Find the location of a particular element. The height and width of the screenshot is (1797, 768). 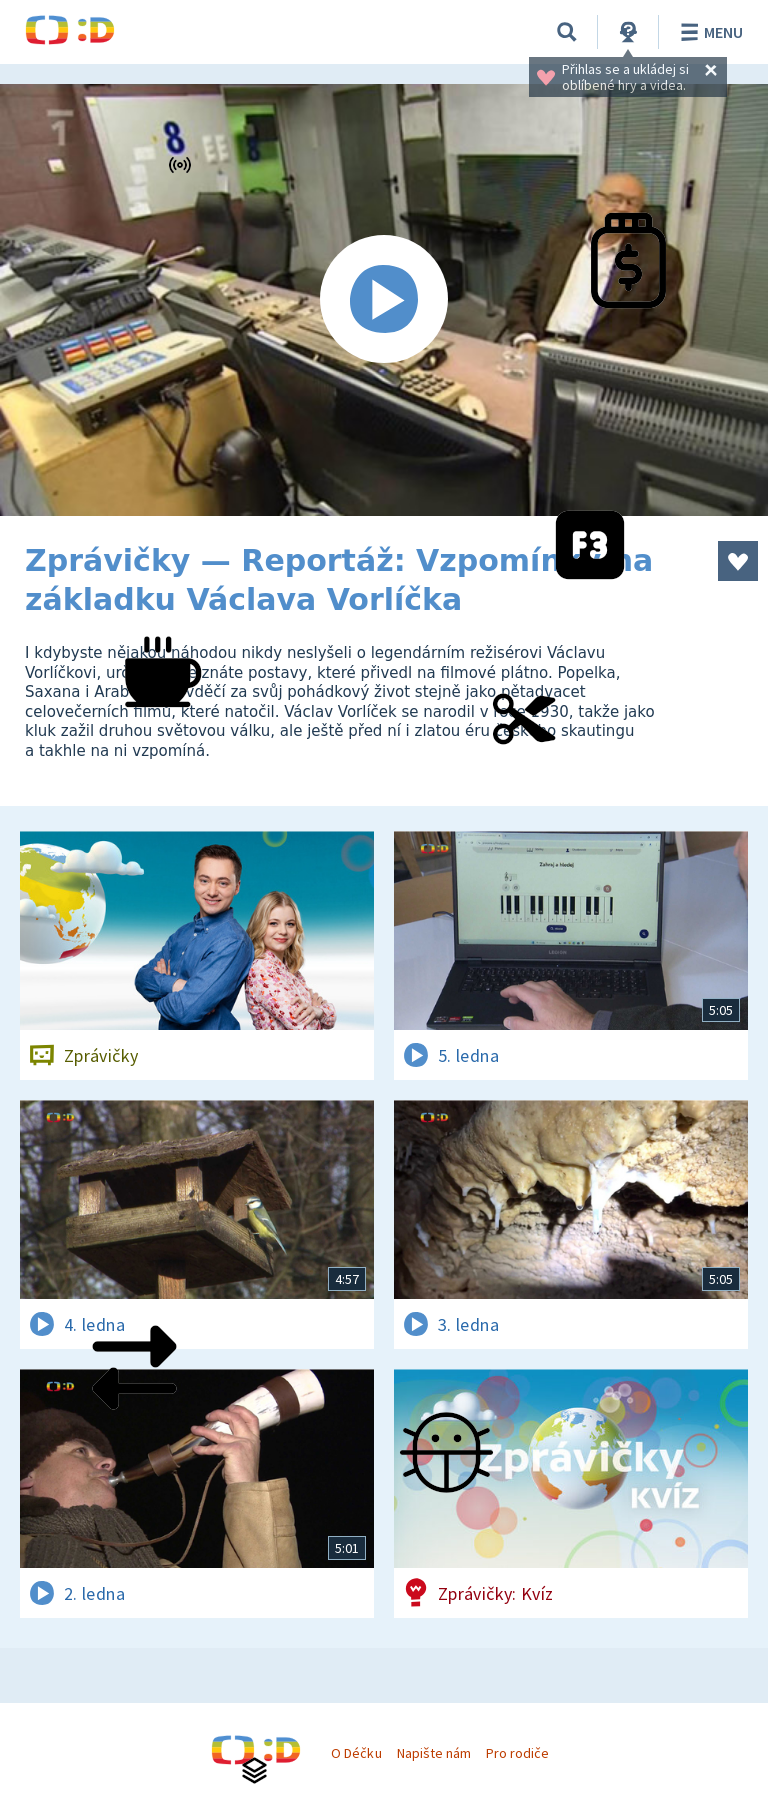

keyboard shortcut indicator for F3 function key is located at coordinates (590, 545).